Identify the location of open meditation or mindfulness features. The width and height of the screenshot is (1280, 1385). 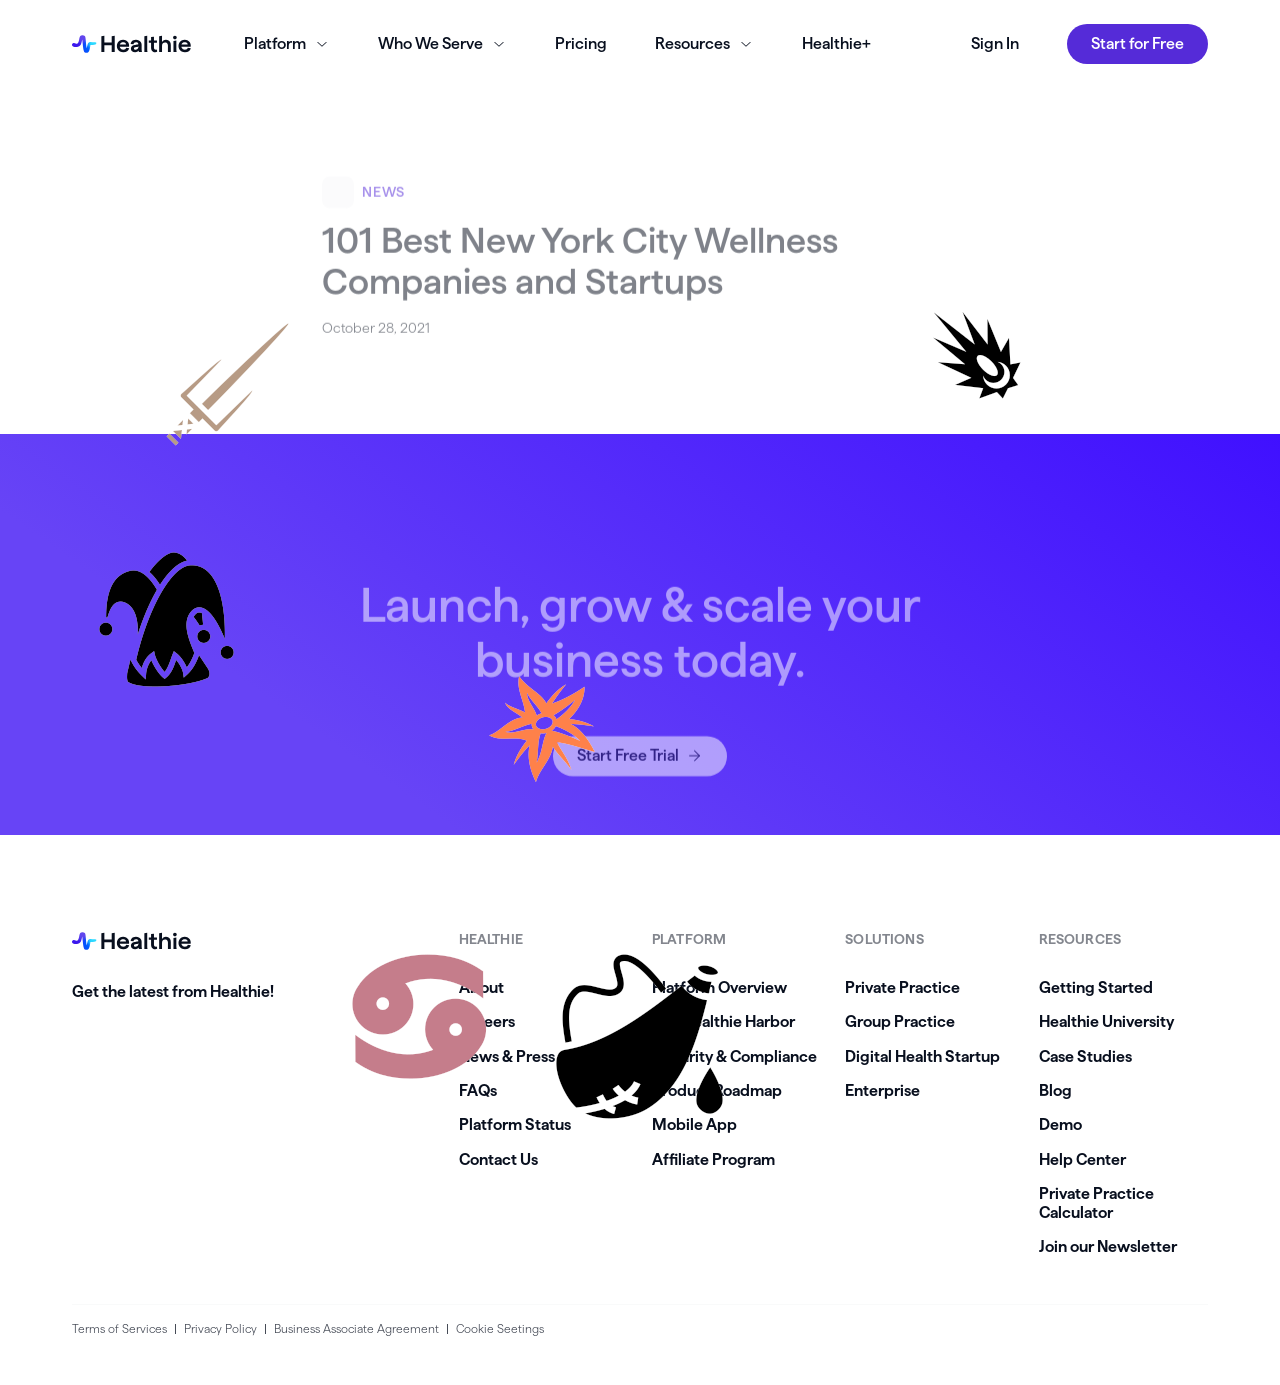
(542, 729).